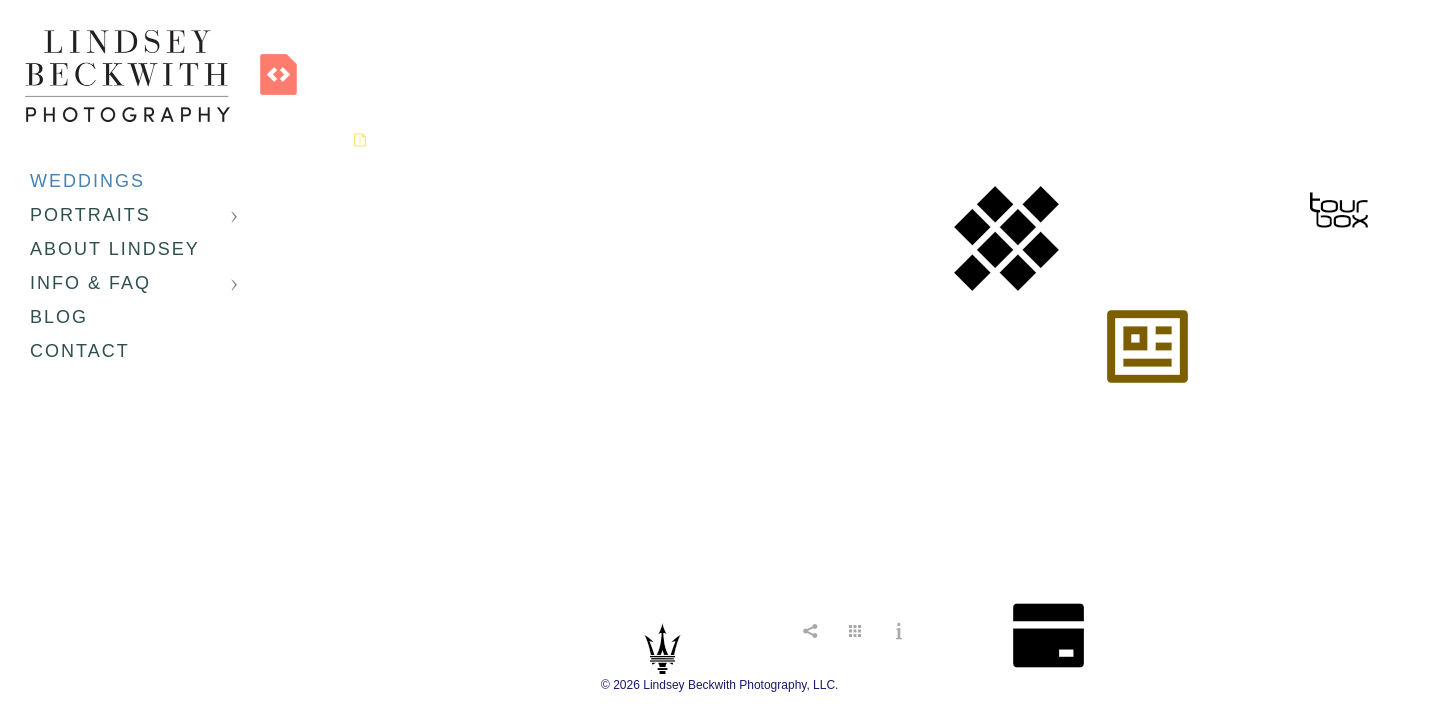 The image size is (1440, 720). I want to click on view file details or properties, so click(360, 140).